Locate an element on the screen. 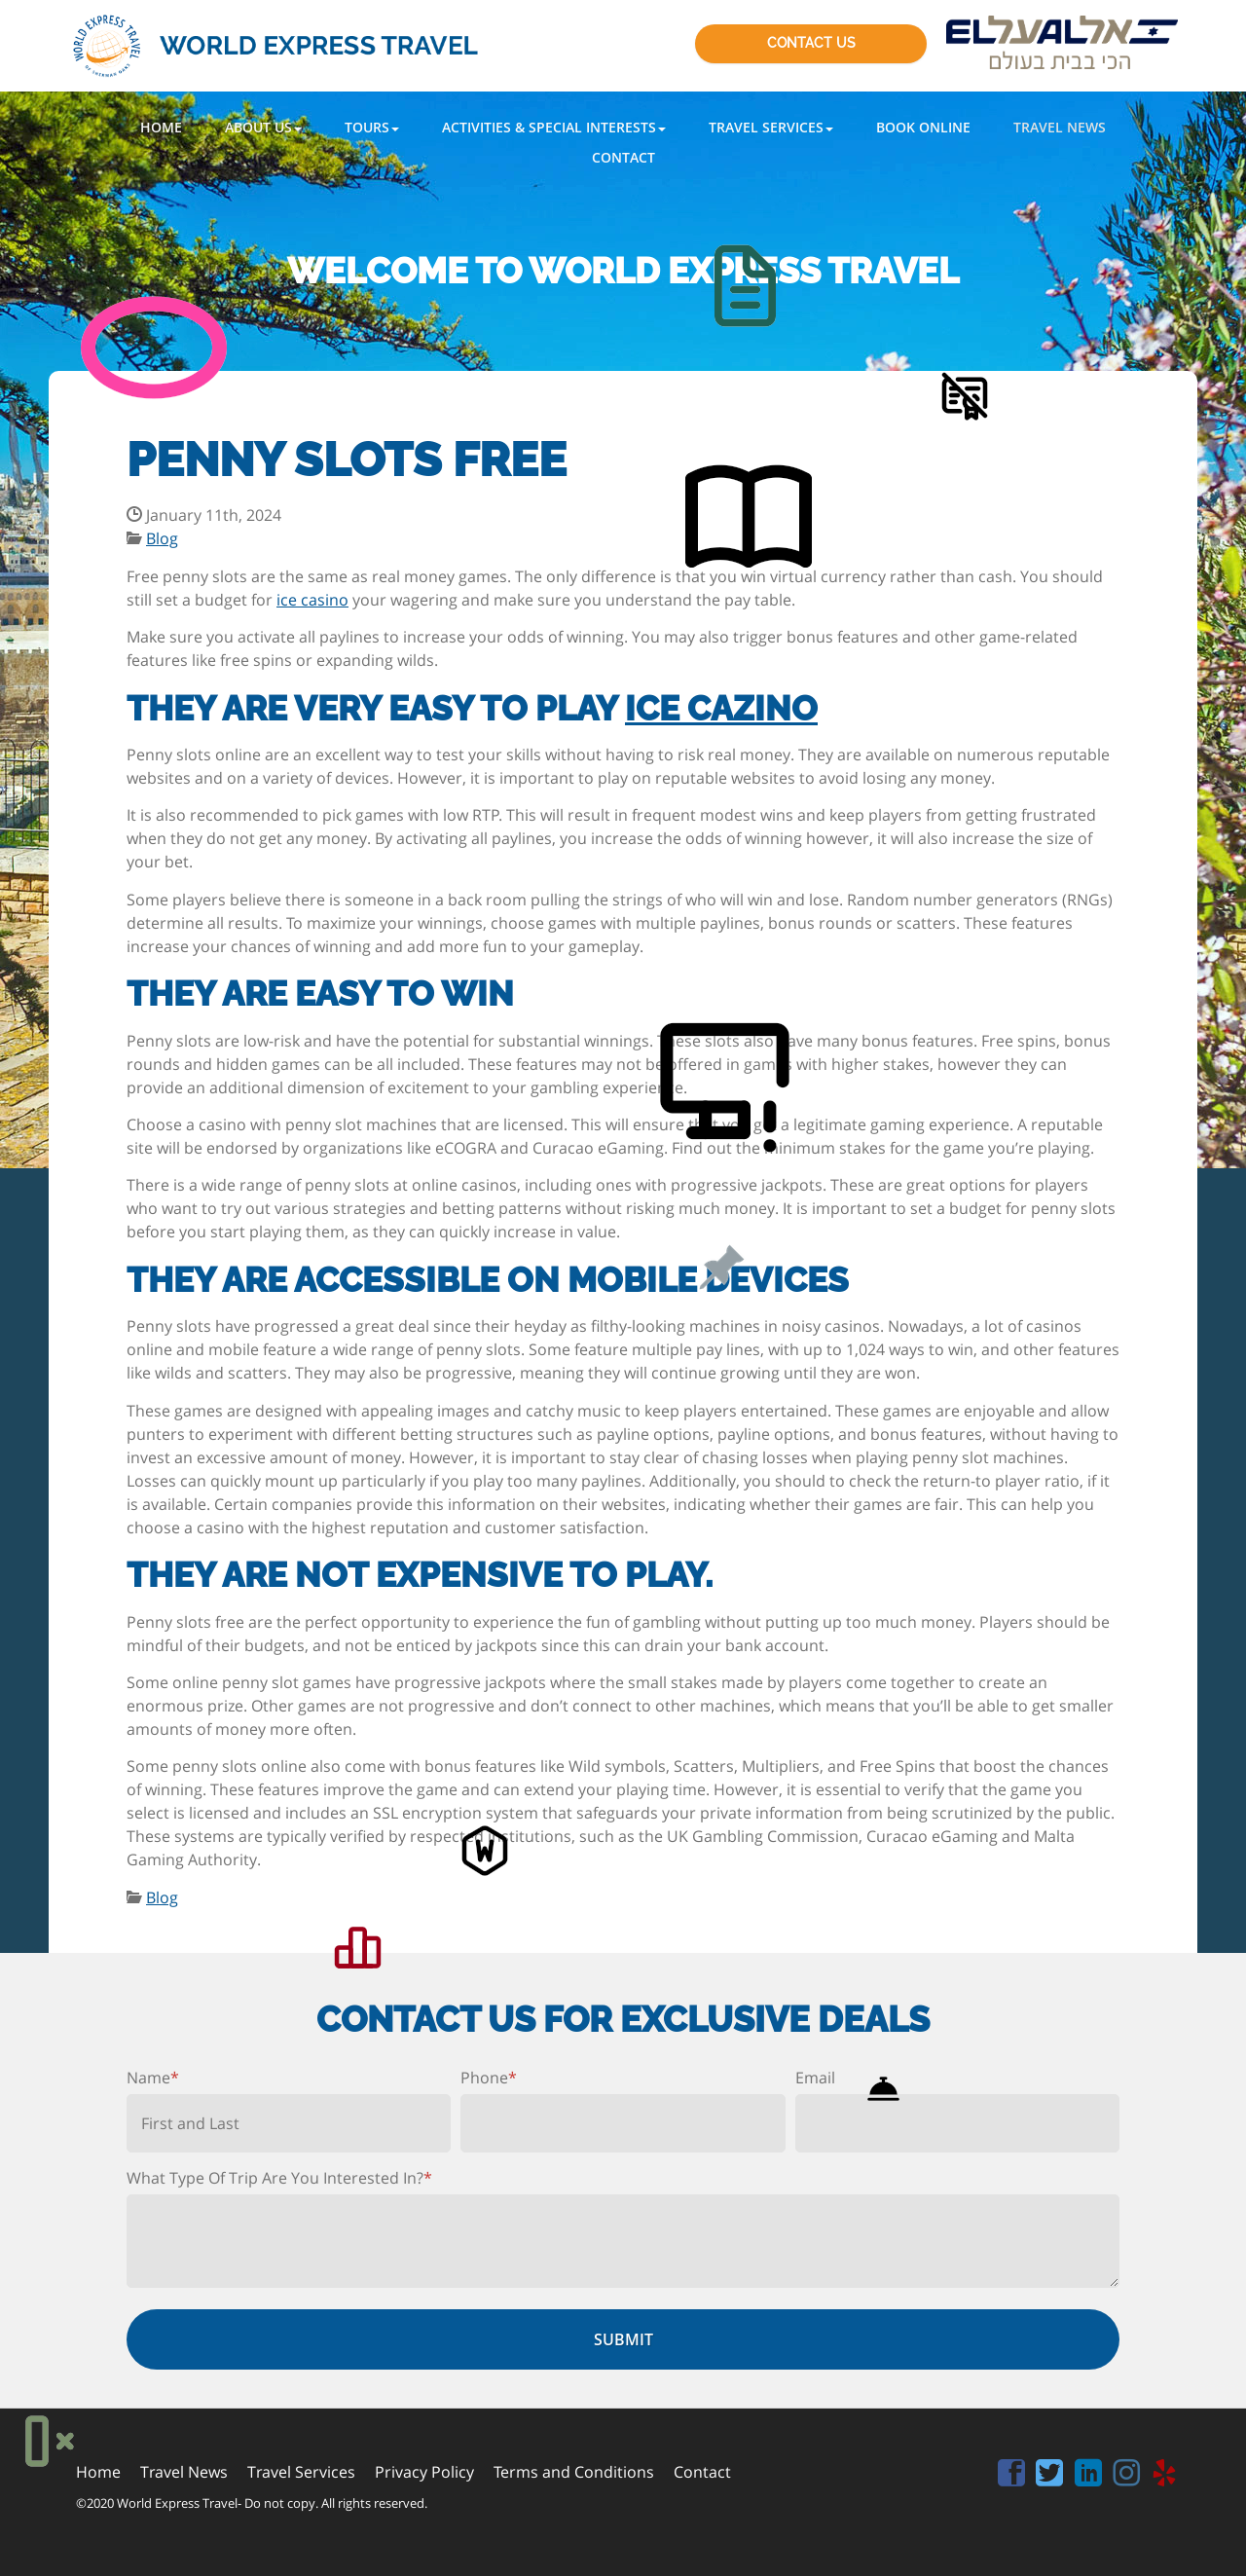 The image size is (1246, 2576). view document or text file is located at coordinates (745, 285).